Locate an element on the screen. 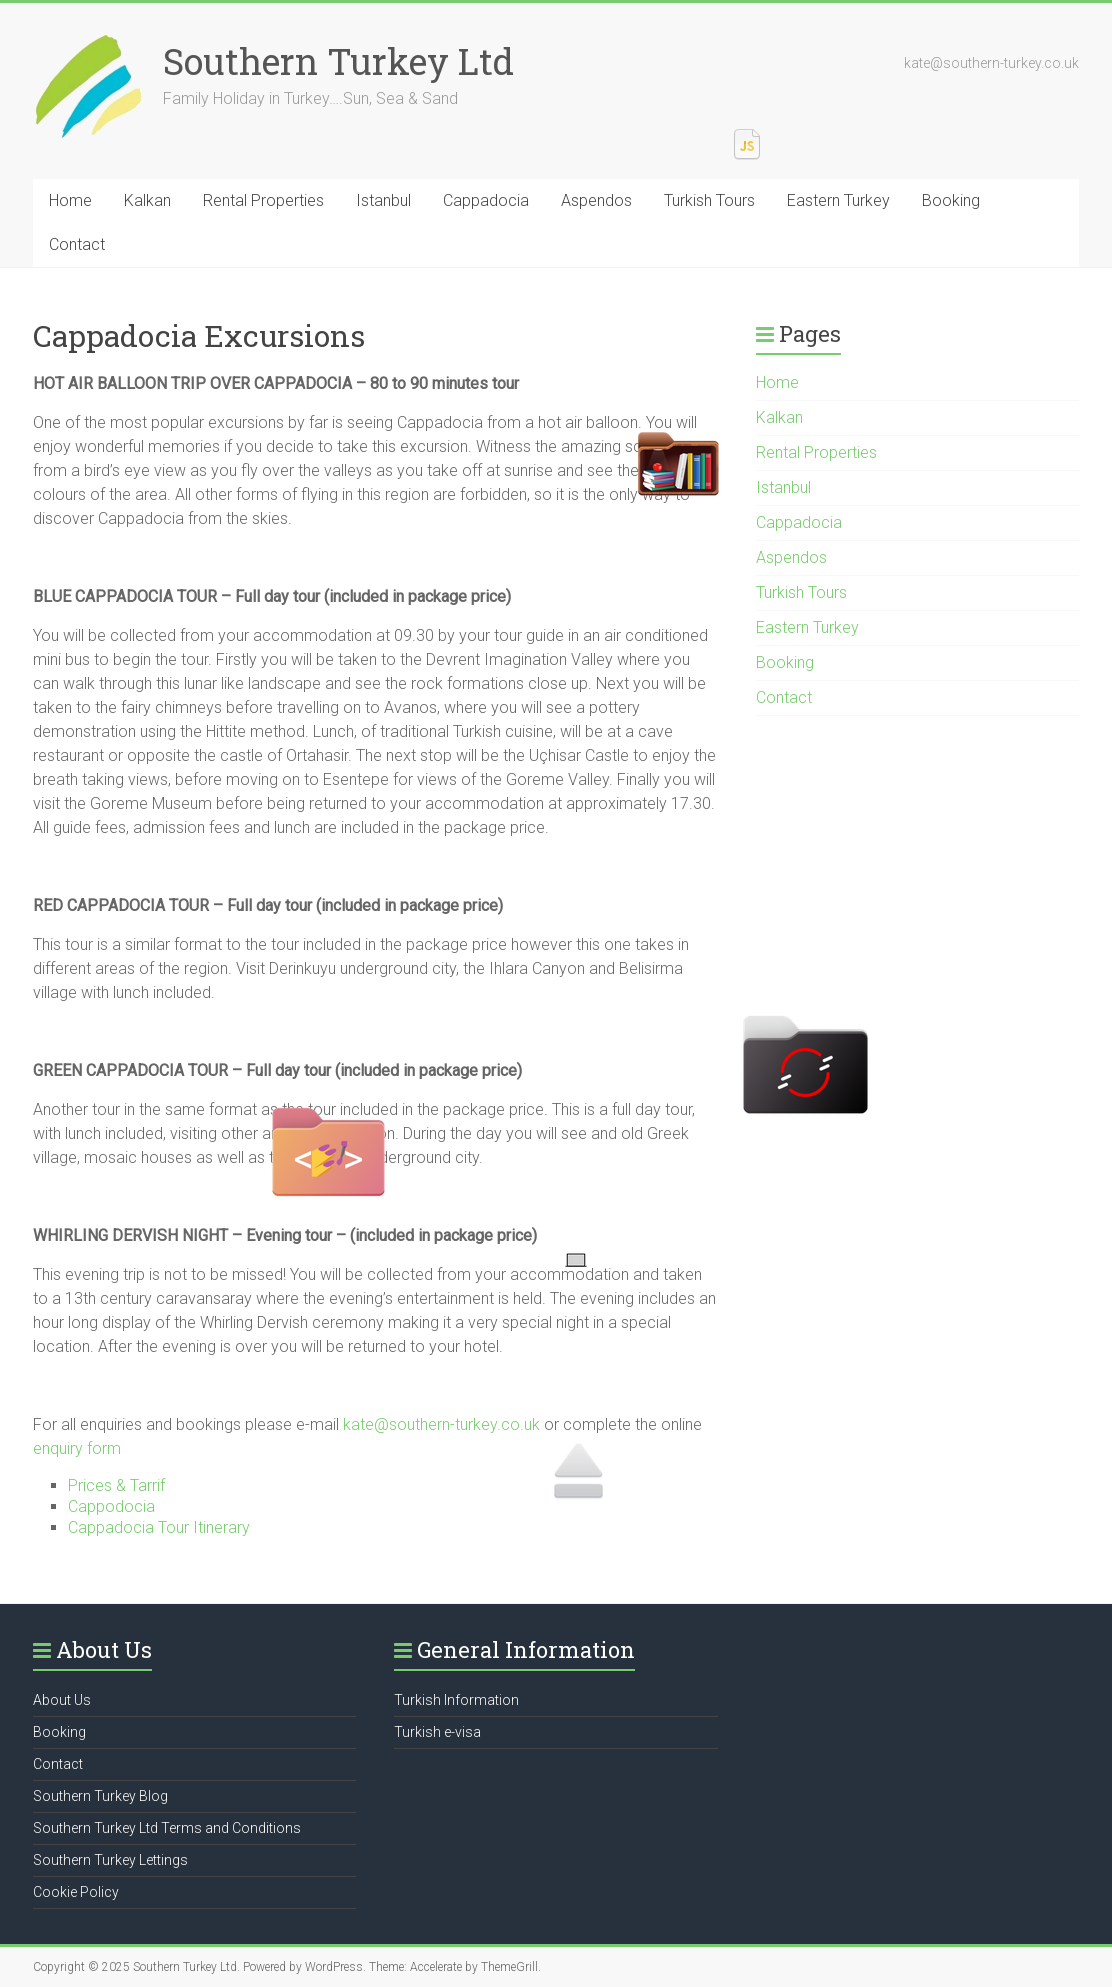 This screenshot has height=1987, width=1112. access this device in the sidebar is located at coordinates (576, 1260).